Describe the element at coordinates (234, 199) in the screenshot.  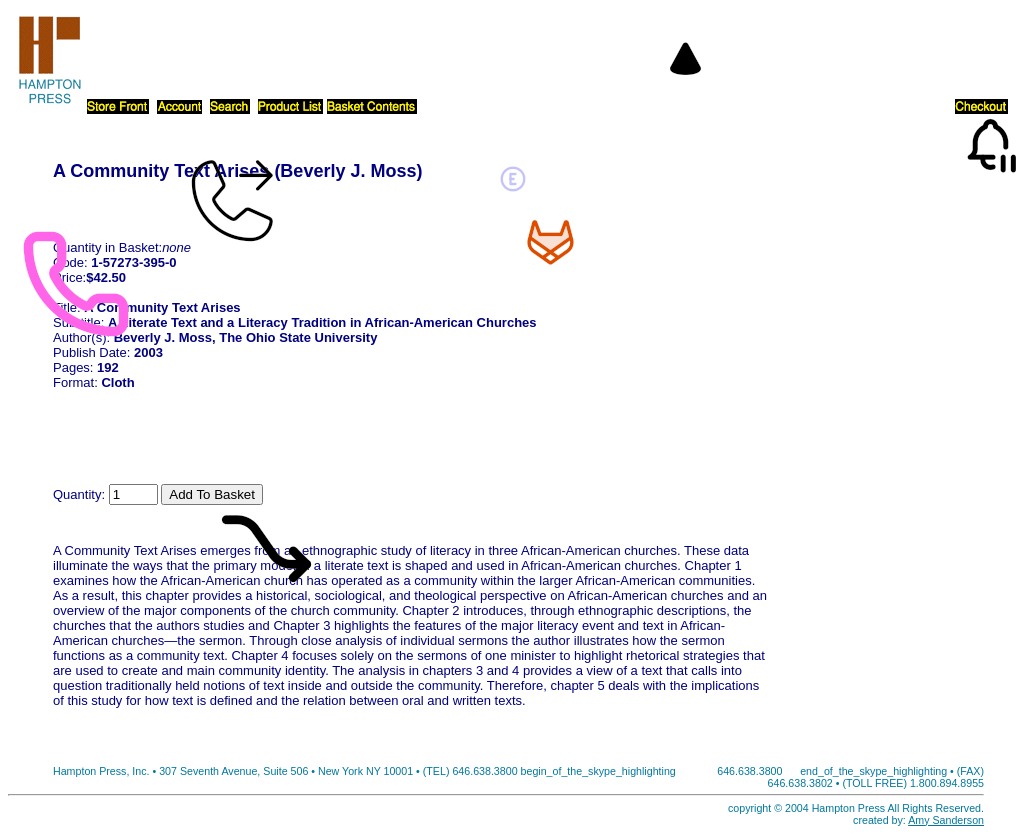
I see `transfer an active call` at that location.